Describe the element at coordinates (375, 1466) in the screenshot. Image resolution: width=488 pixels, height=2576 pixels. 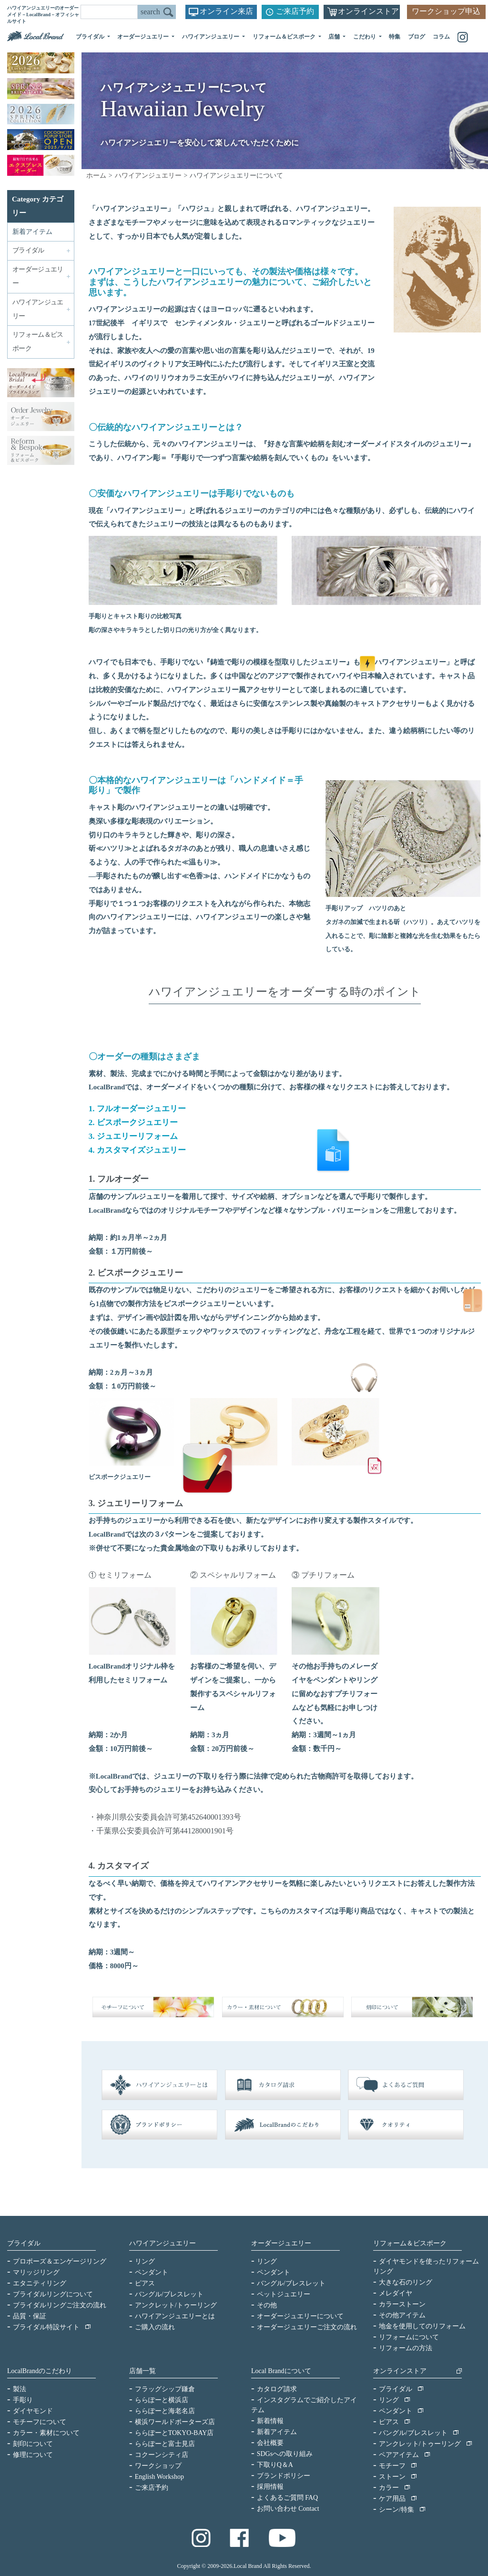
I see `libreoffice math formula file` at that location.